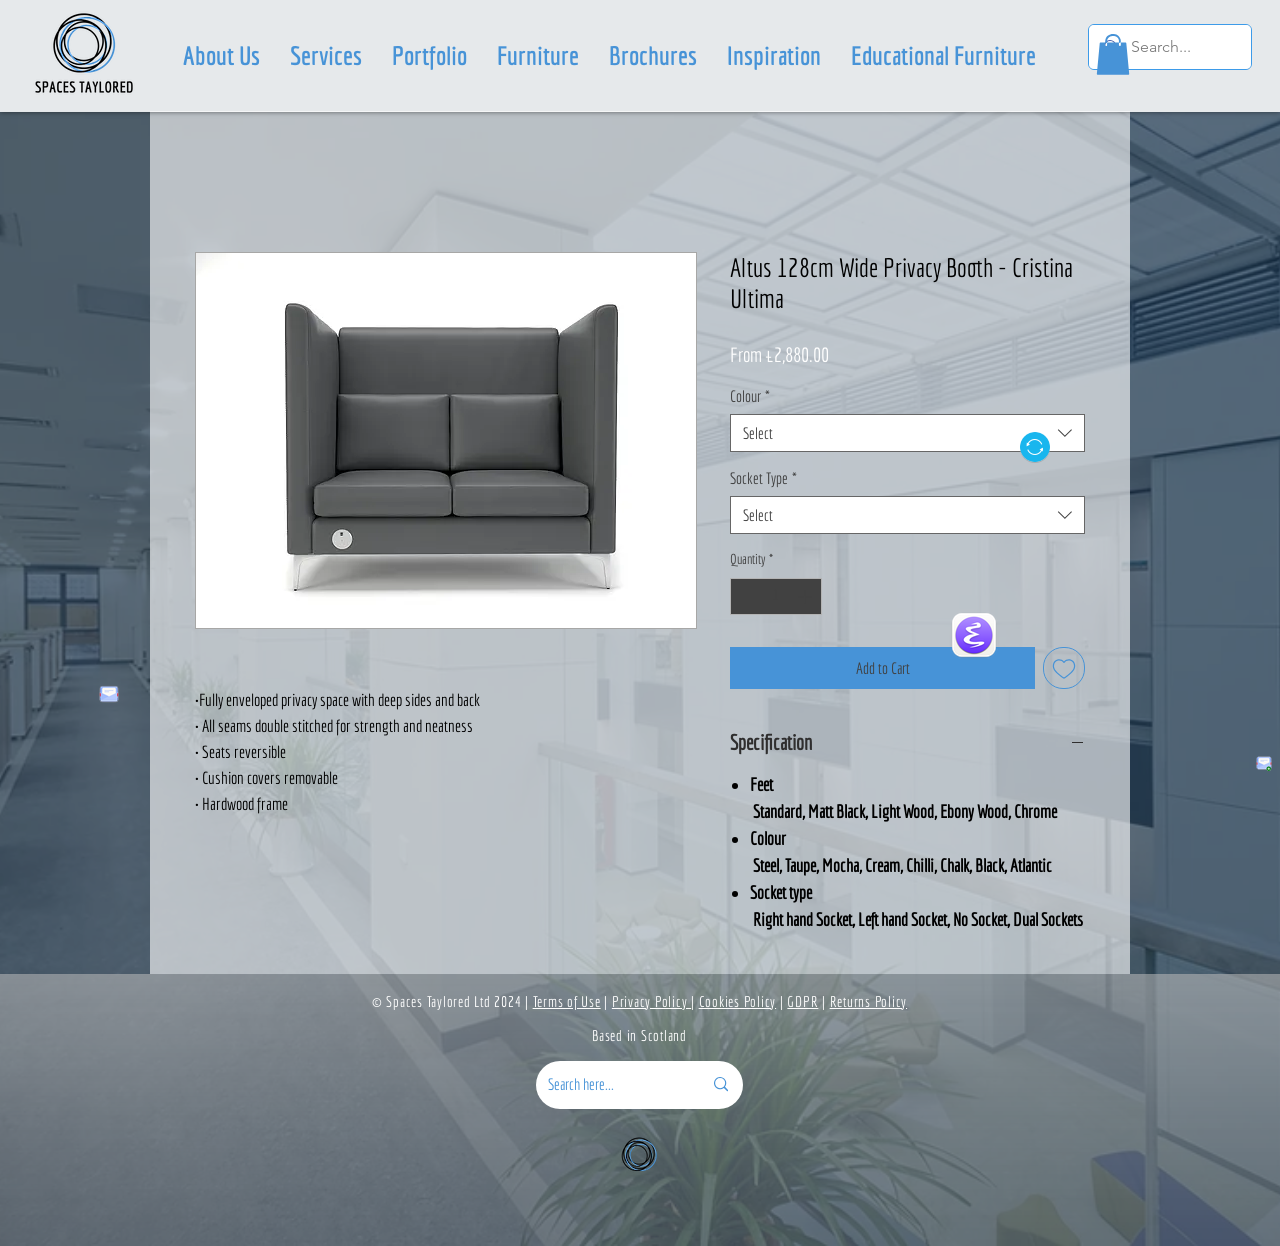 The width and height of the screenshot is (1280, 1246). What do you see at coordinates (974, 635) in the screenshot?
I see `open emacs text editor` at bounding box center [974, 635].